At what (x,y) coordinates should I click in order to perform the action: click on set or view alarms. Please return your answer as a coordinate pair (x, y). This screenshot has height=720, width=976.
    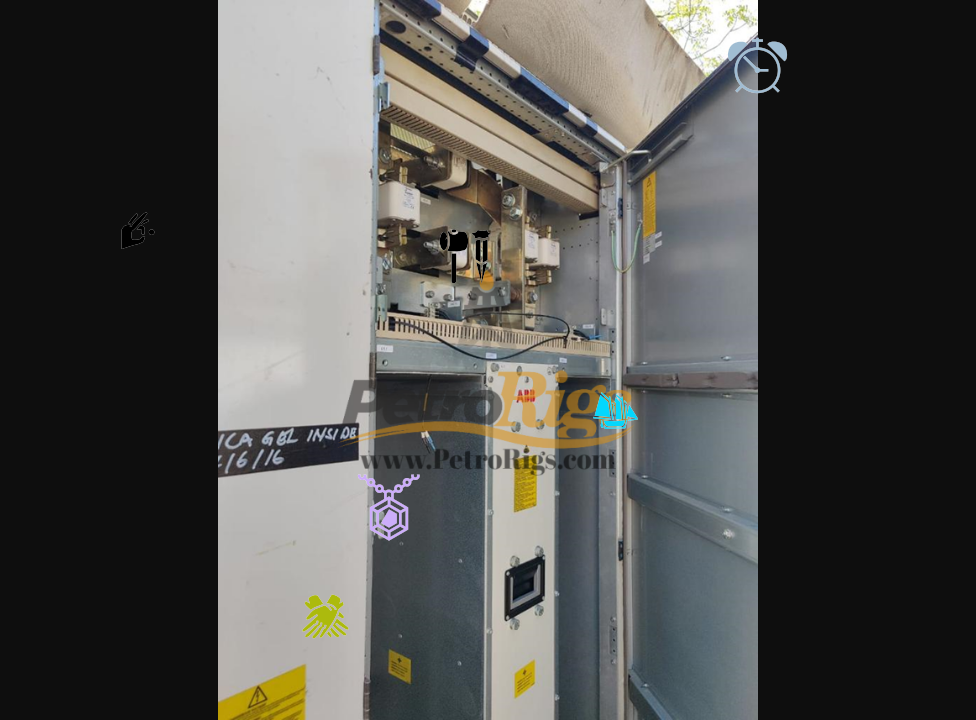
    Looking at the image, I should click on (757, 65).